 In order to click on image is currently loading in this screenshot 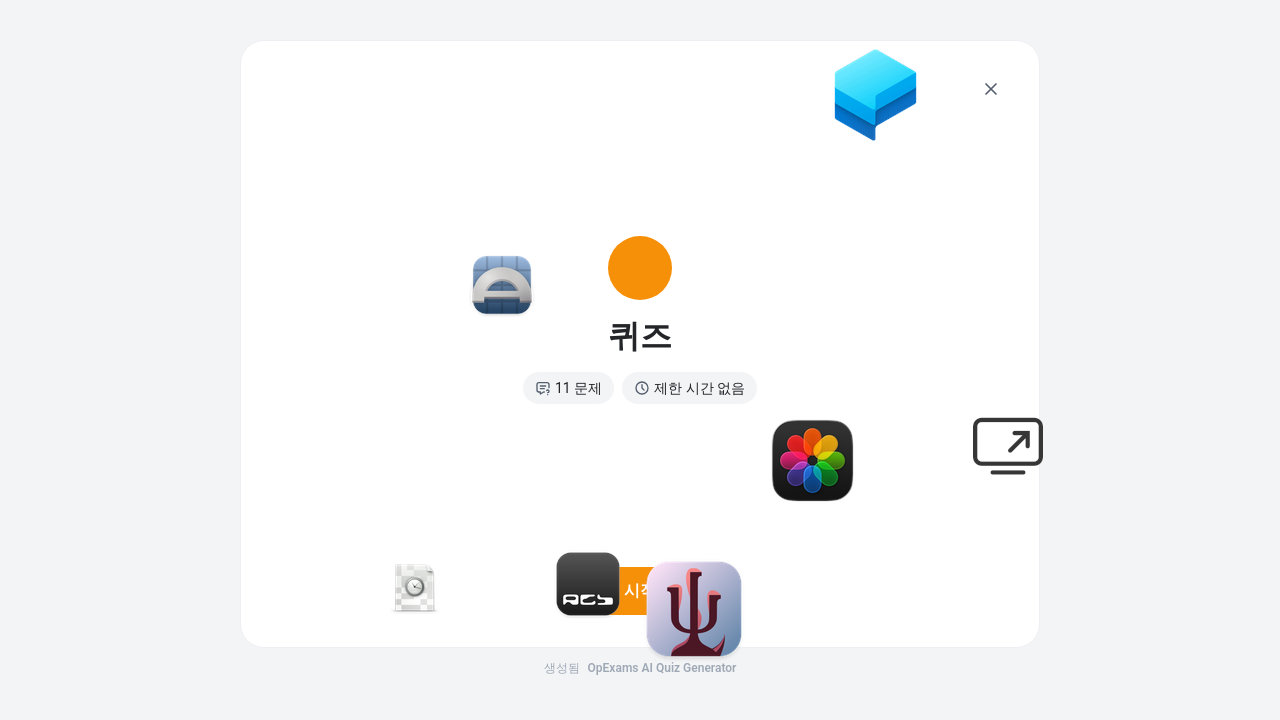, I will do `click(415, 587)`.